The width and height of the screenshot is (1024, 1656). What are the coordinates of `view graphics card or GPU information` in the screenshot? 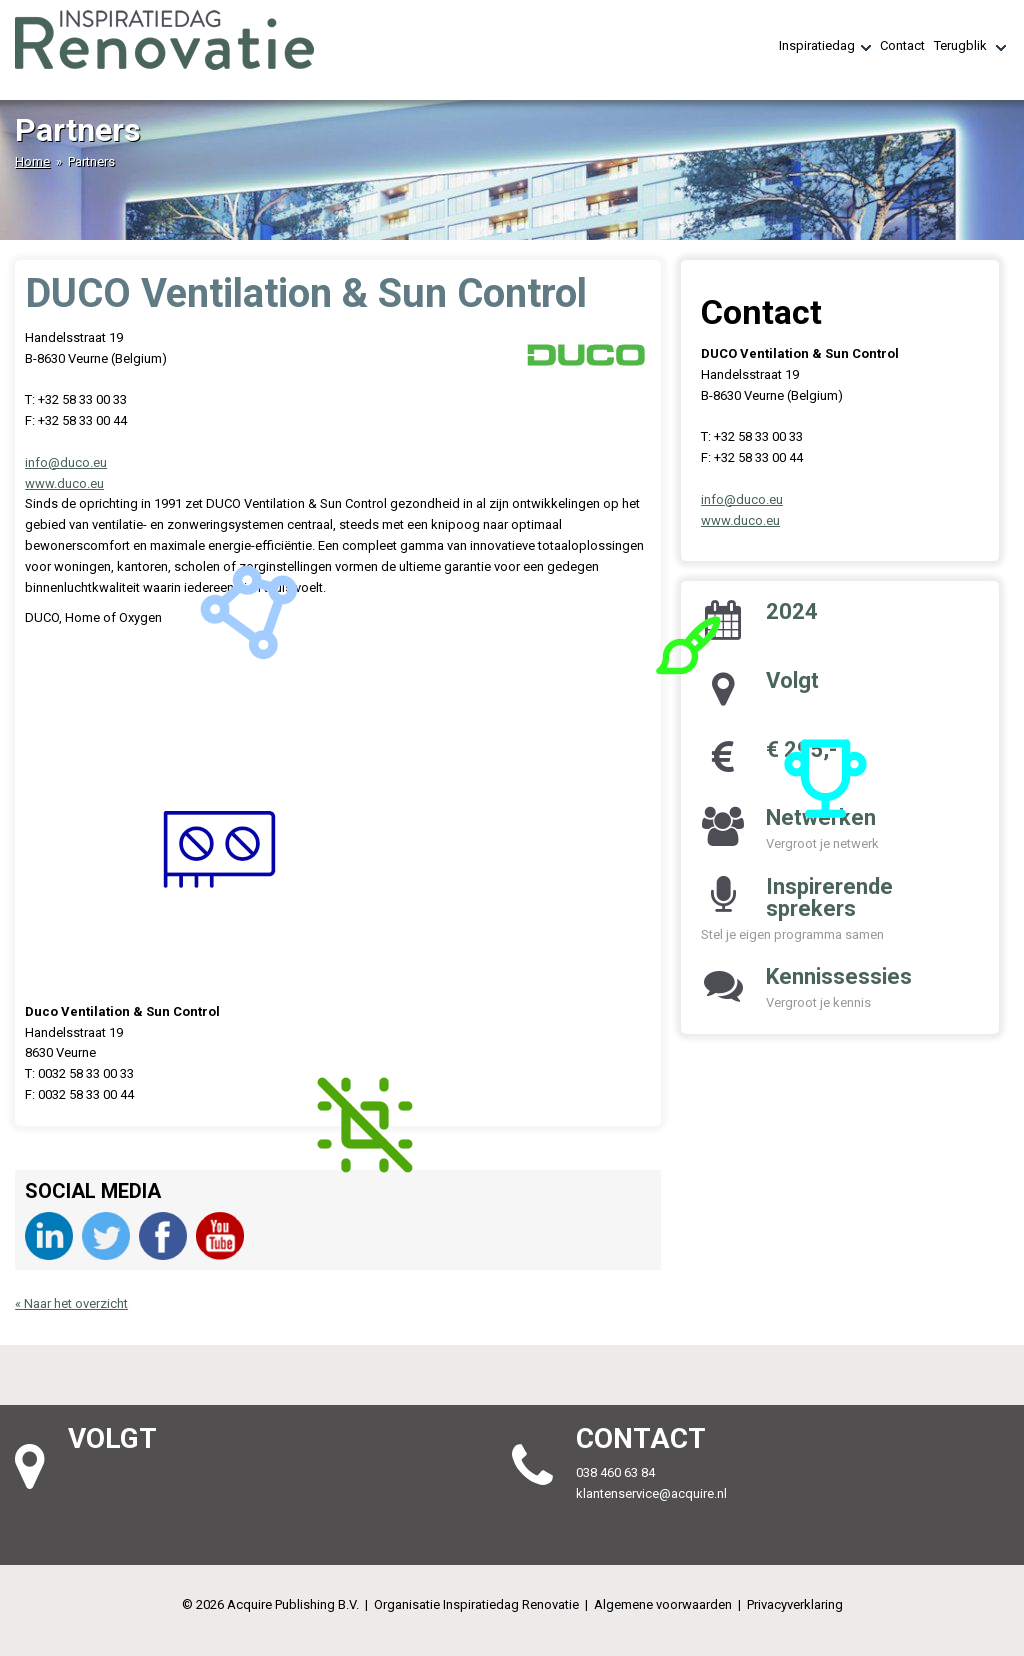 It's located at (219, 847).